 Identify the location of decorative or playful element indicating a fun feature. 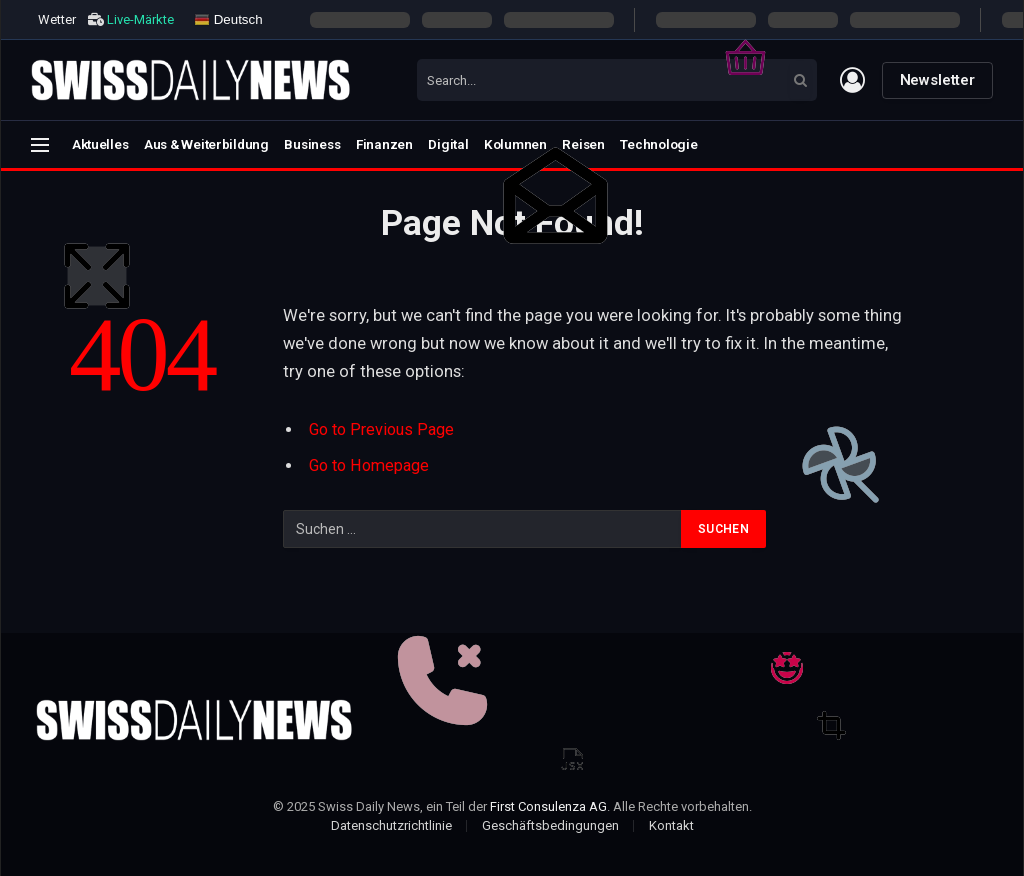
(842, 466).